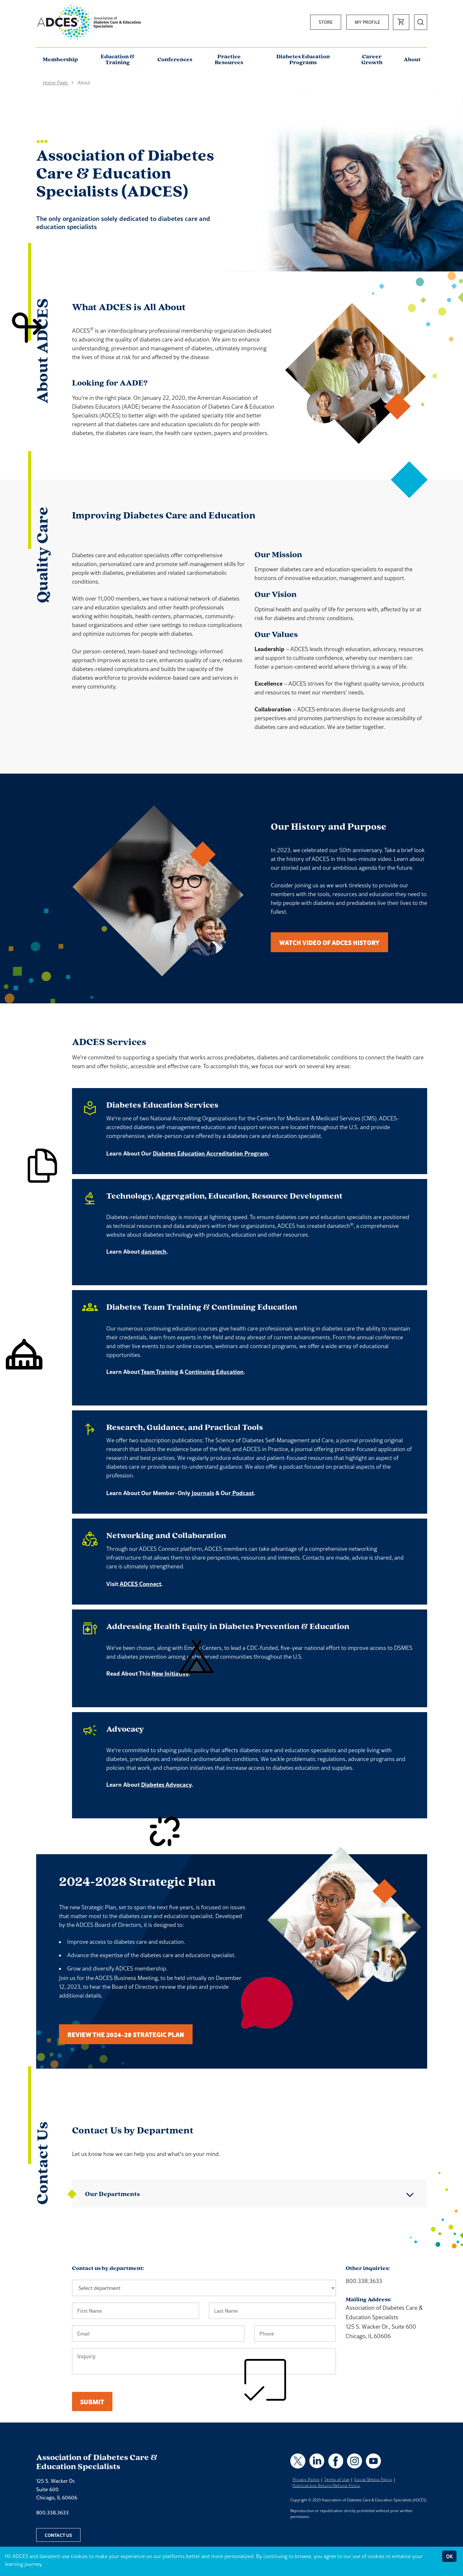  I want to click on access camping or outdoor activity features, so click(196, 1658).